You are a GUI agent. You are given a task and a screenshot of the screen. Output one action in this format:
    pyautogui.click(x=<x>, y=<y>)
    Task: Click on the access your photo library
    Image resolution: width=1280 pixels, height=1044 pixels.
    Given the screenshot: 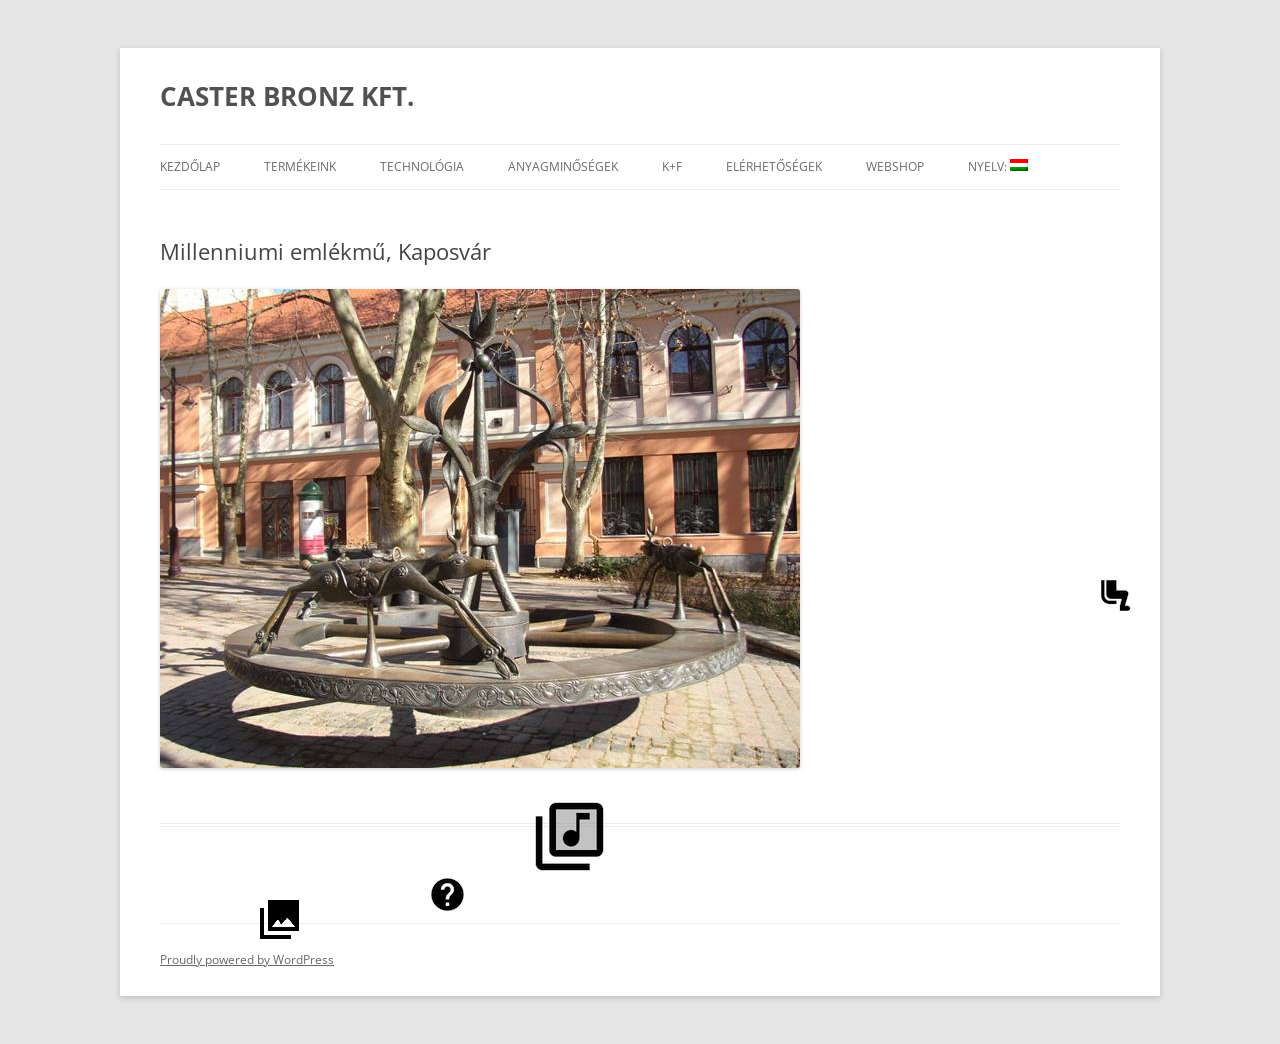 What is the action you would take?
    pyautogui.click(x=279, y=919)
    